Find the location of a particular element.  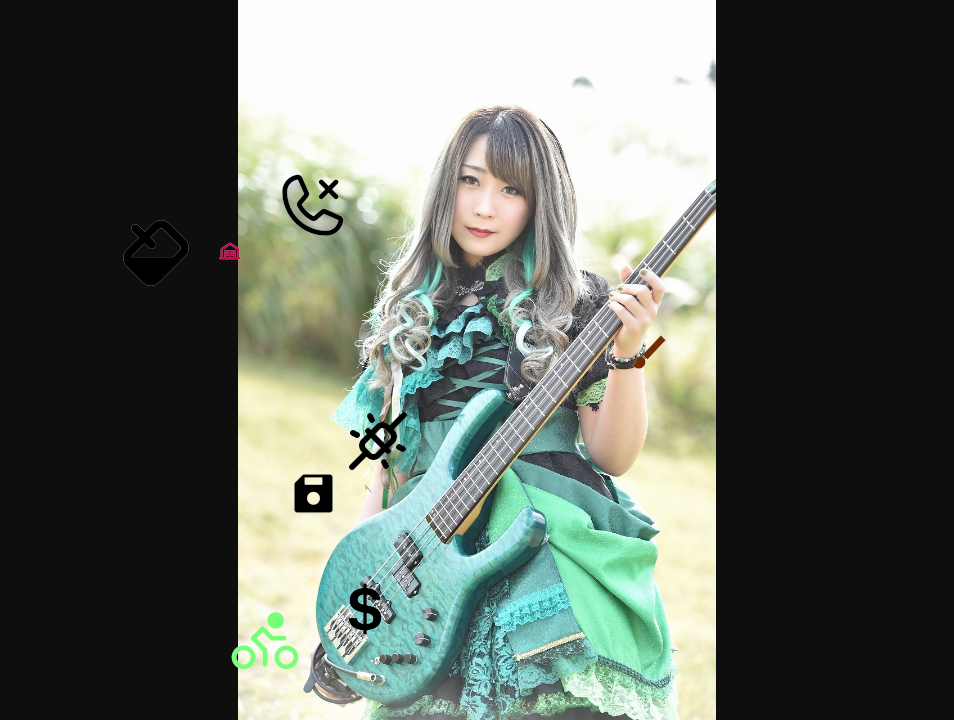

view prices in US dollars is located at coordinates (365, 609).